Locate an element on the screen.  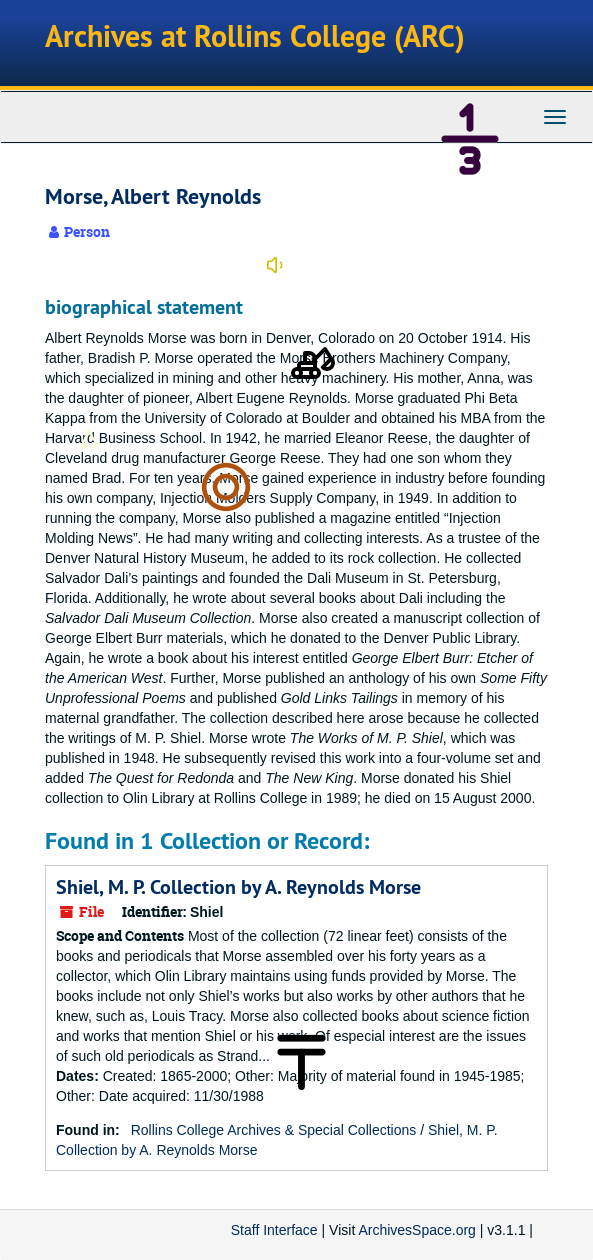
indicates kazakhstani tenge currency is located at coordinates (301, 1062).